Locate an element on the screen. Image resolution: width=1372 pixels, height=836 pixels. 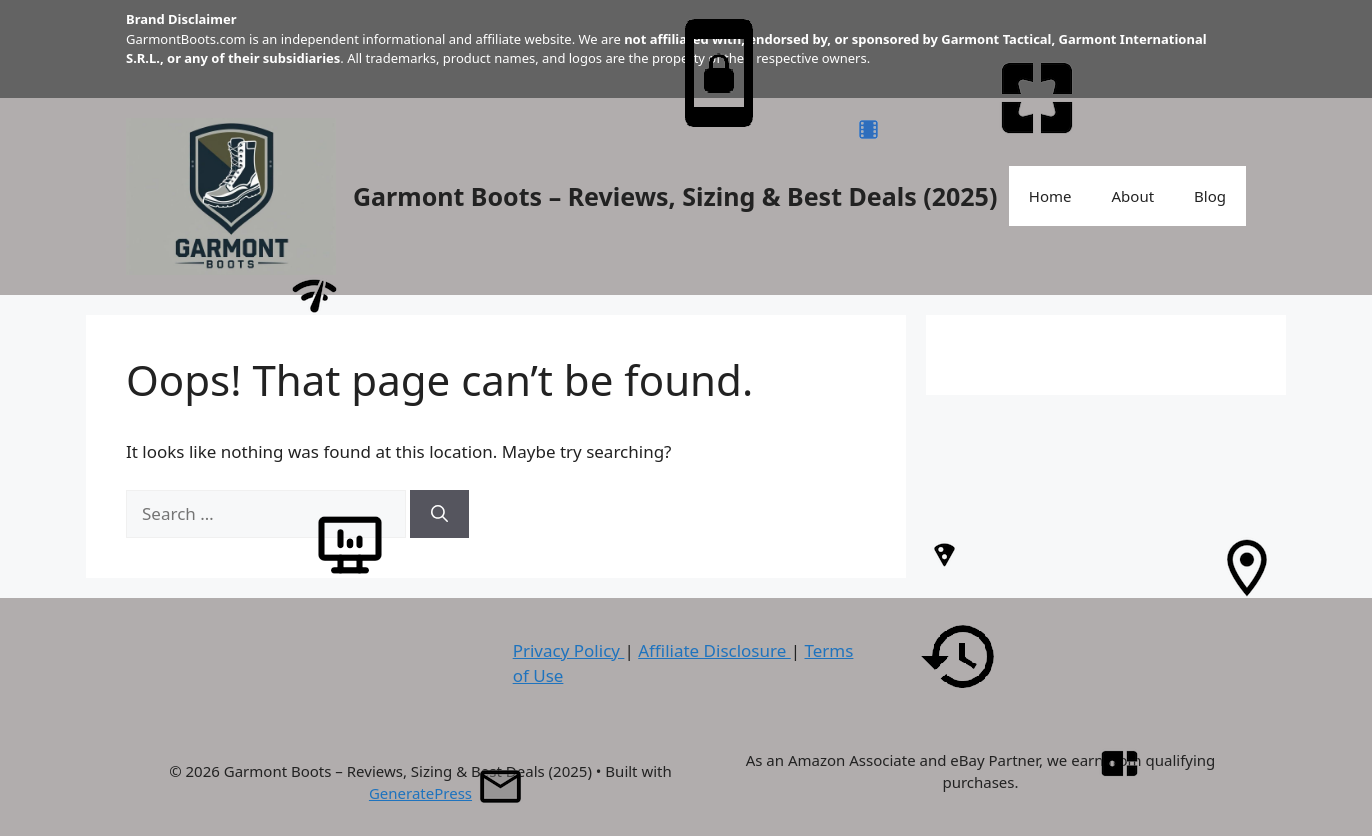
access bento box or meal ordering feature is located at coordinates (1119, 763).